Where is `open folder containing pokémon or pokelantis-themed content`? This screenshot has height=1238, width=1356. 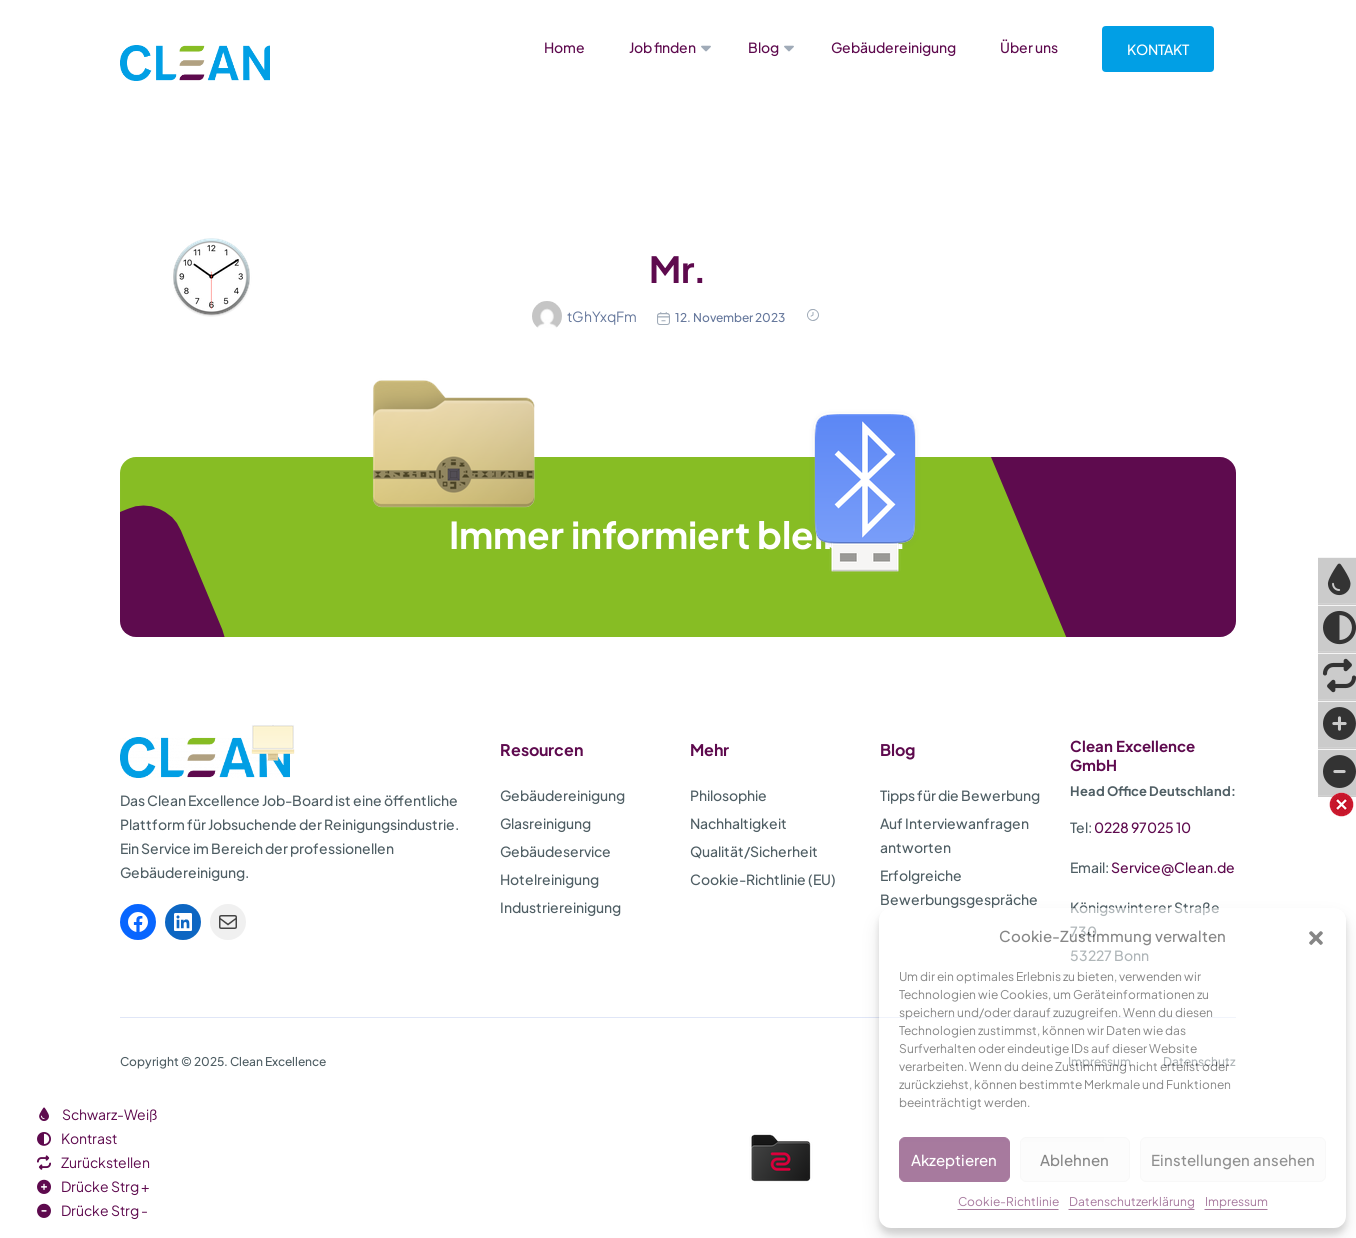
open folder containing pokémon or pokelantis-themed content is located at coordinates (453, 448).